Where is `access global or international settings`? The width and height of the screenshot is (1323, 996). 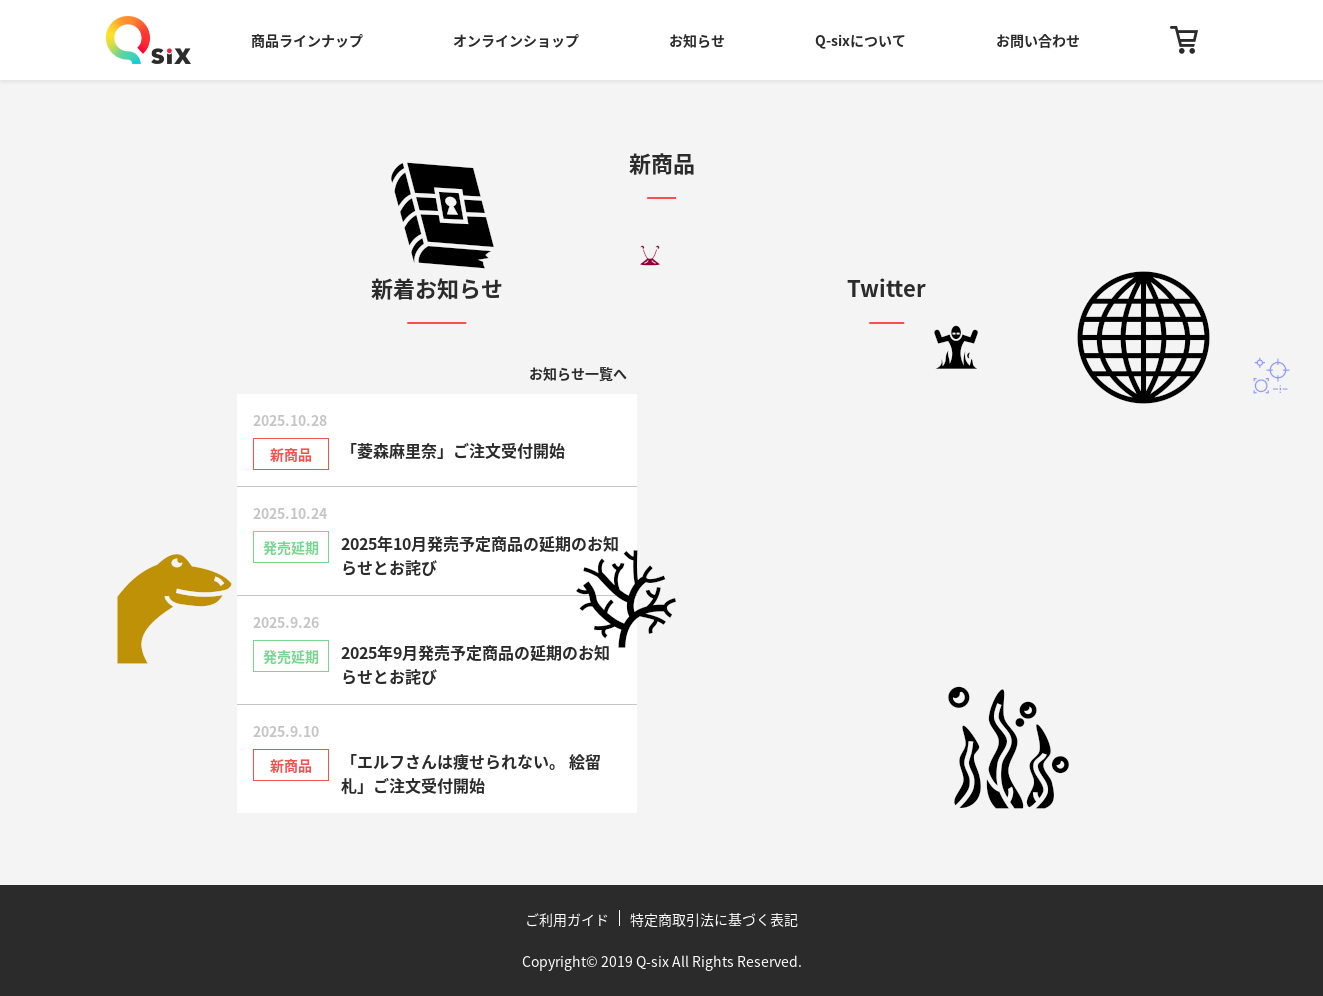
access global or international settings is located at coordinates (1143, 337).